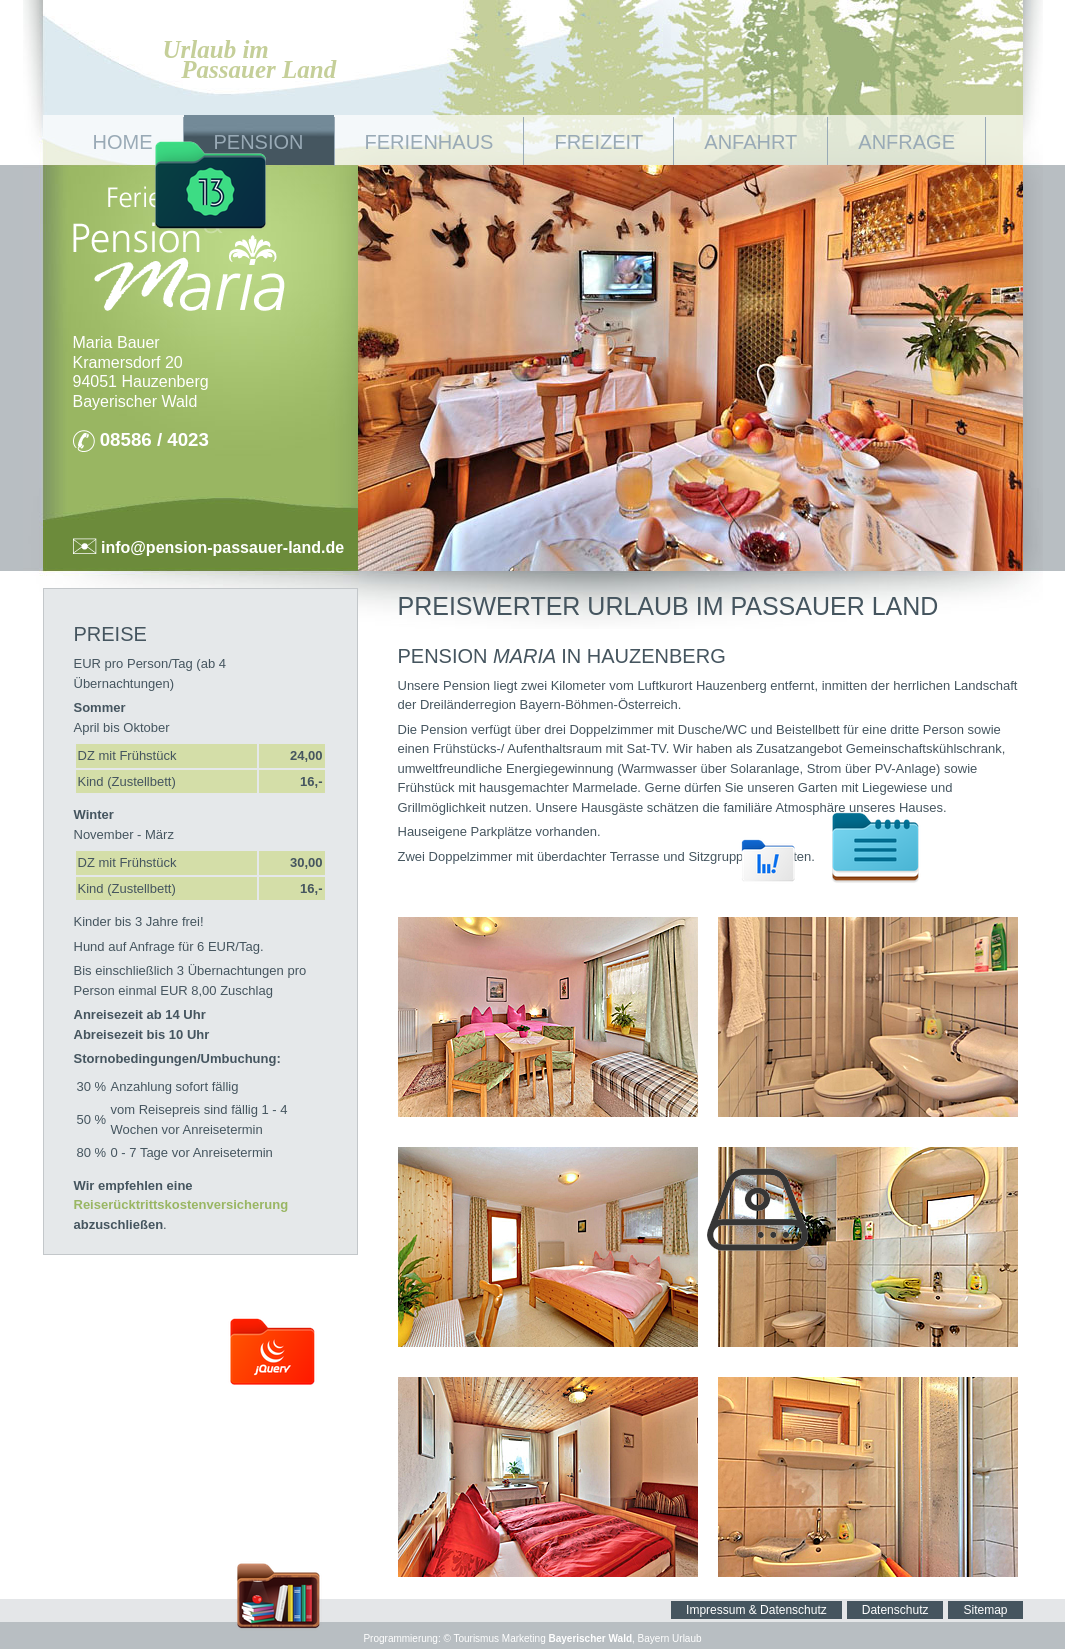 This screenshot has width=1065, height=1649. I want to click on open notes or documents folder, so click(875, 849).